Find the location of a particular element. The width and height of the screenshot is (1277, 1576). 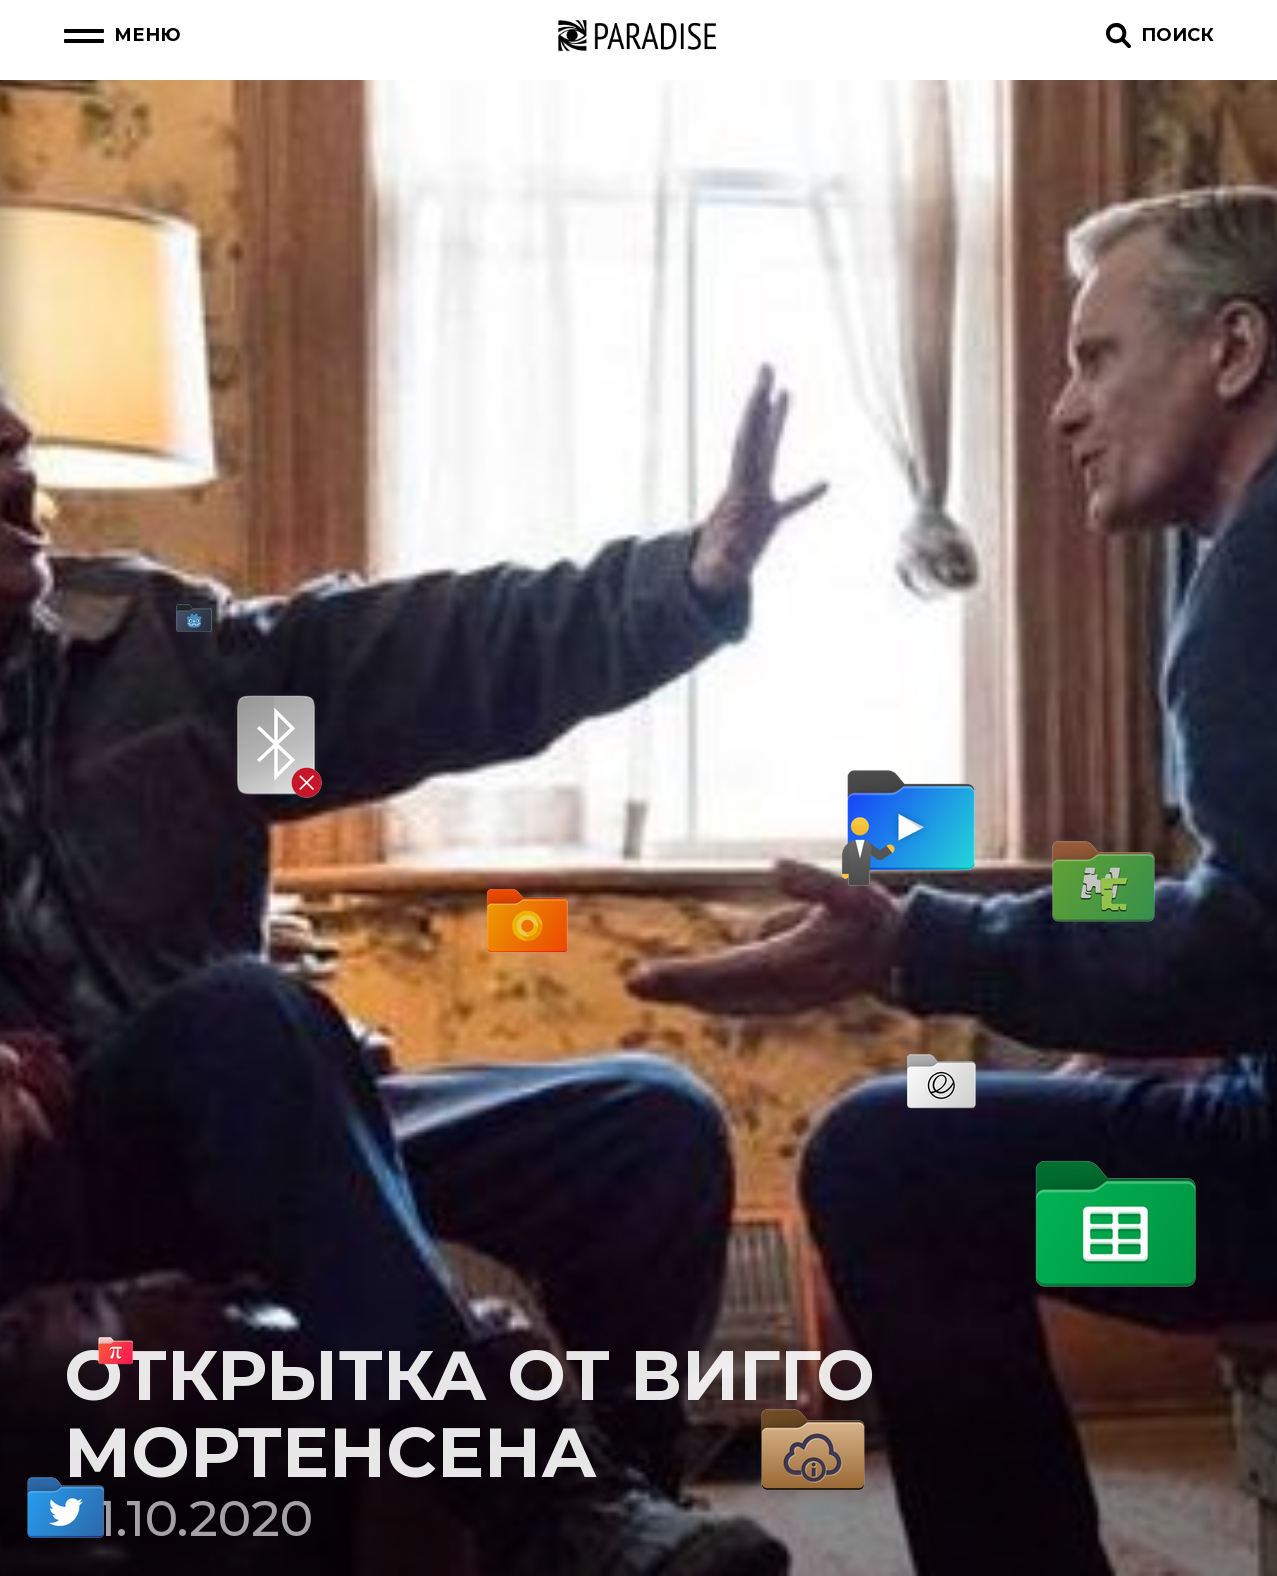

open elementary OS system folder is located at coordinates (941, 1083).